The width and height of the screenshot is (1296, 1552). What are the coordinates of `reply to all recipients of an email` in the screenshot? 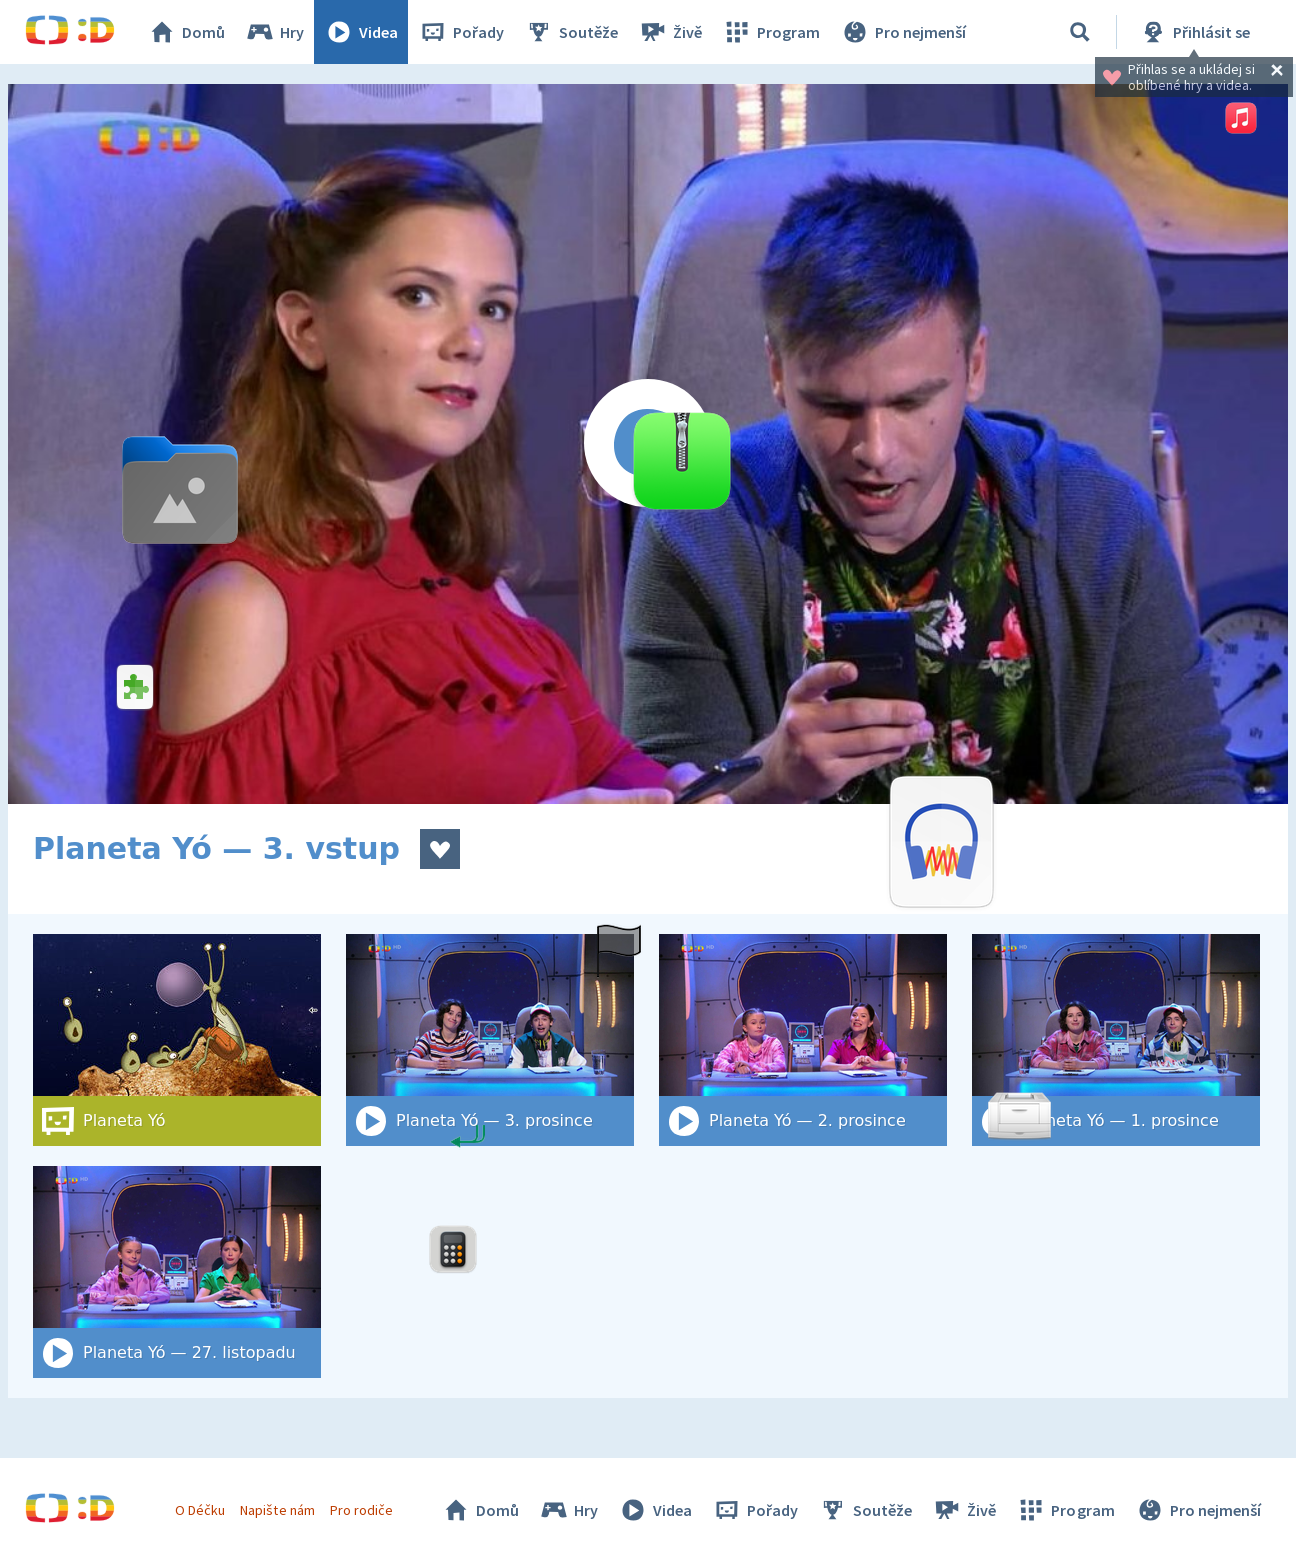 It's located at (467, 1134).